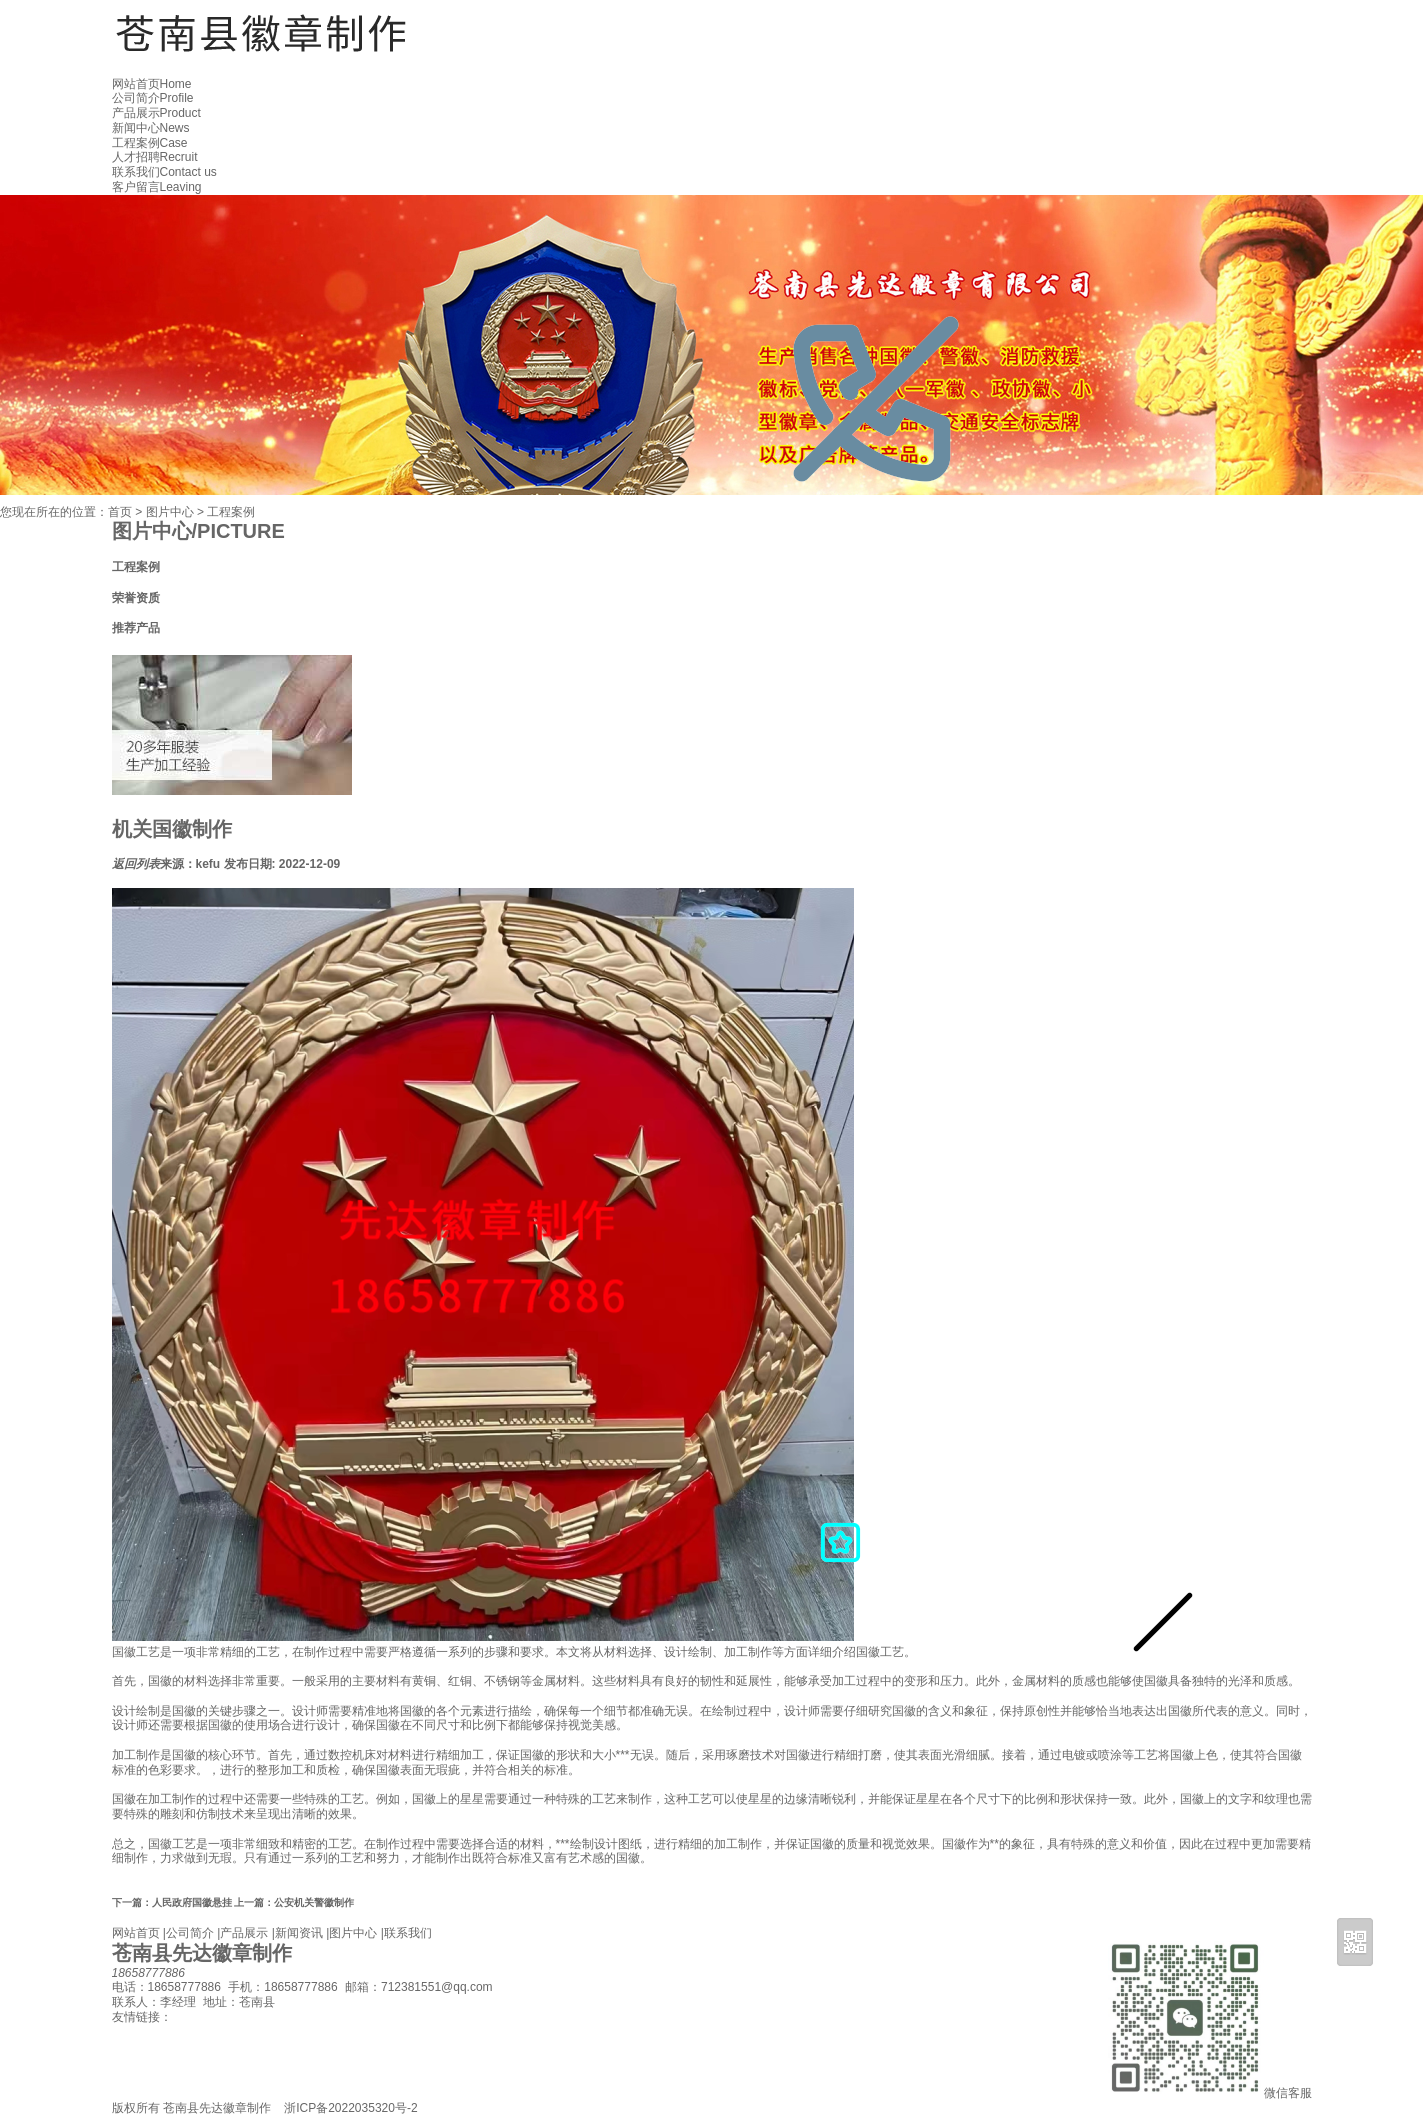 The height and width of the screenshot is (2116, 1423). Describe the element at coordinates (1163, 1622) in the screenshot. I see `indicates a disabled or unavailable feature` at that location.